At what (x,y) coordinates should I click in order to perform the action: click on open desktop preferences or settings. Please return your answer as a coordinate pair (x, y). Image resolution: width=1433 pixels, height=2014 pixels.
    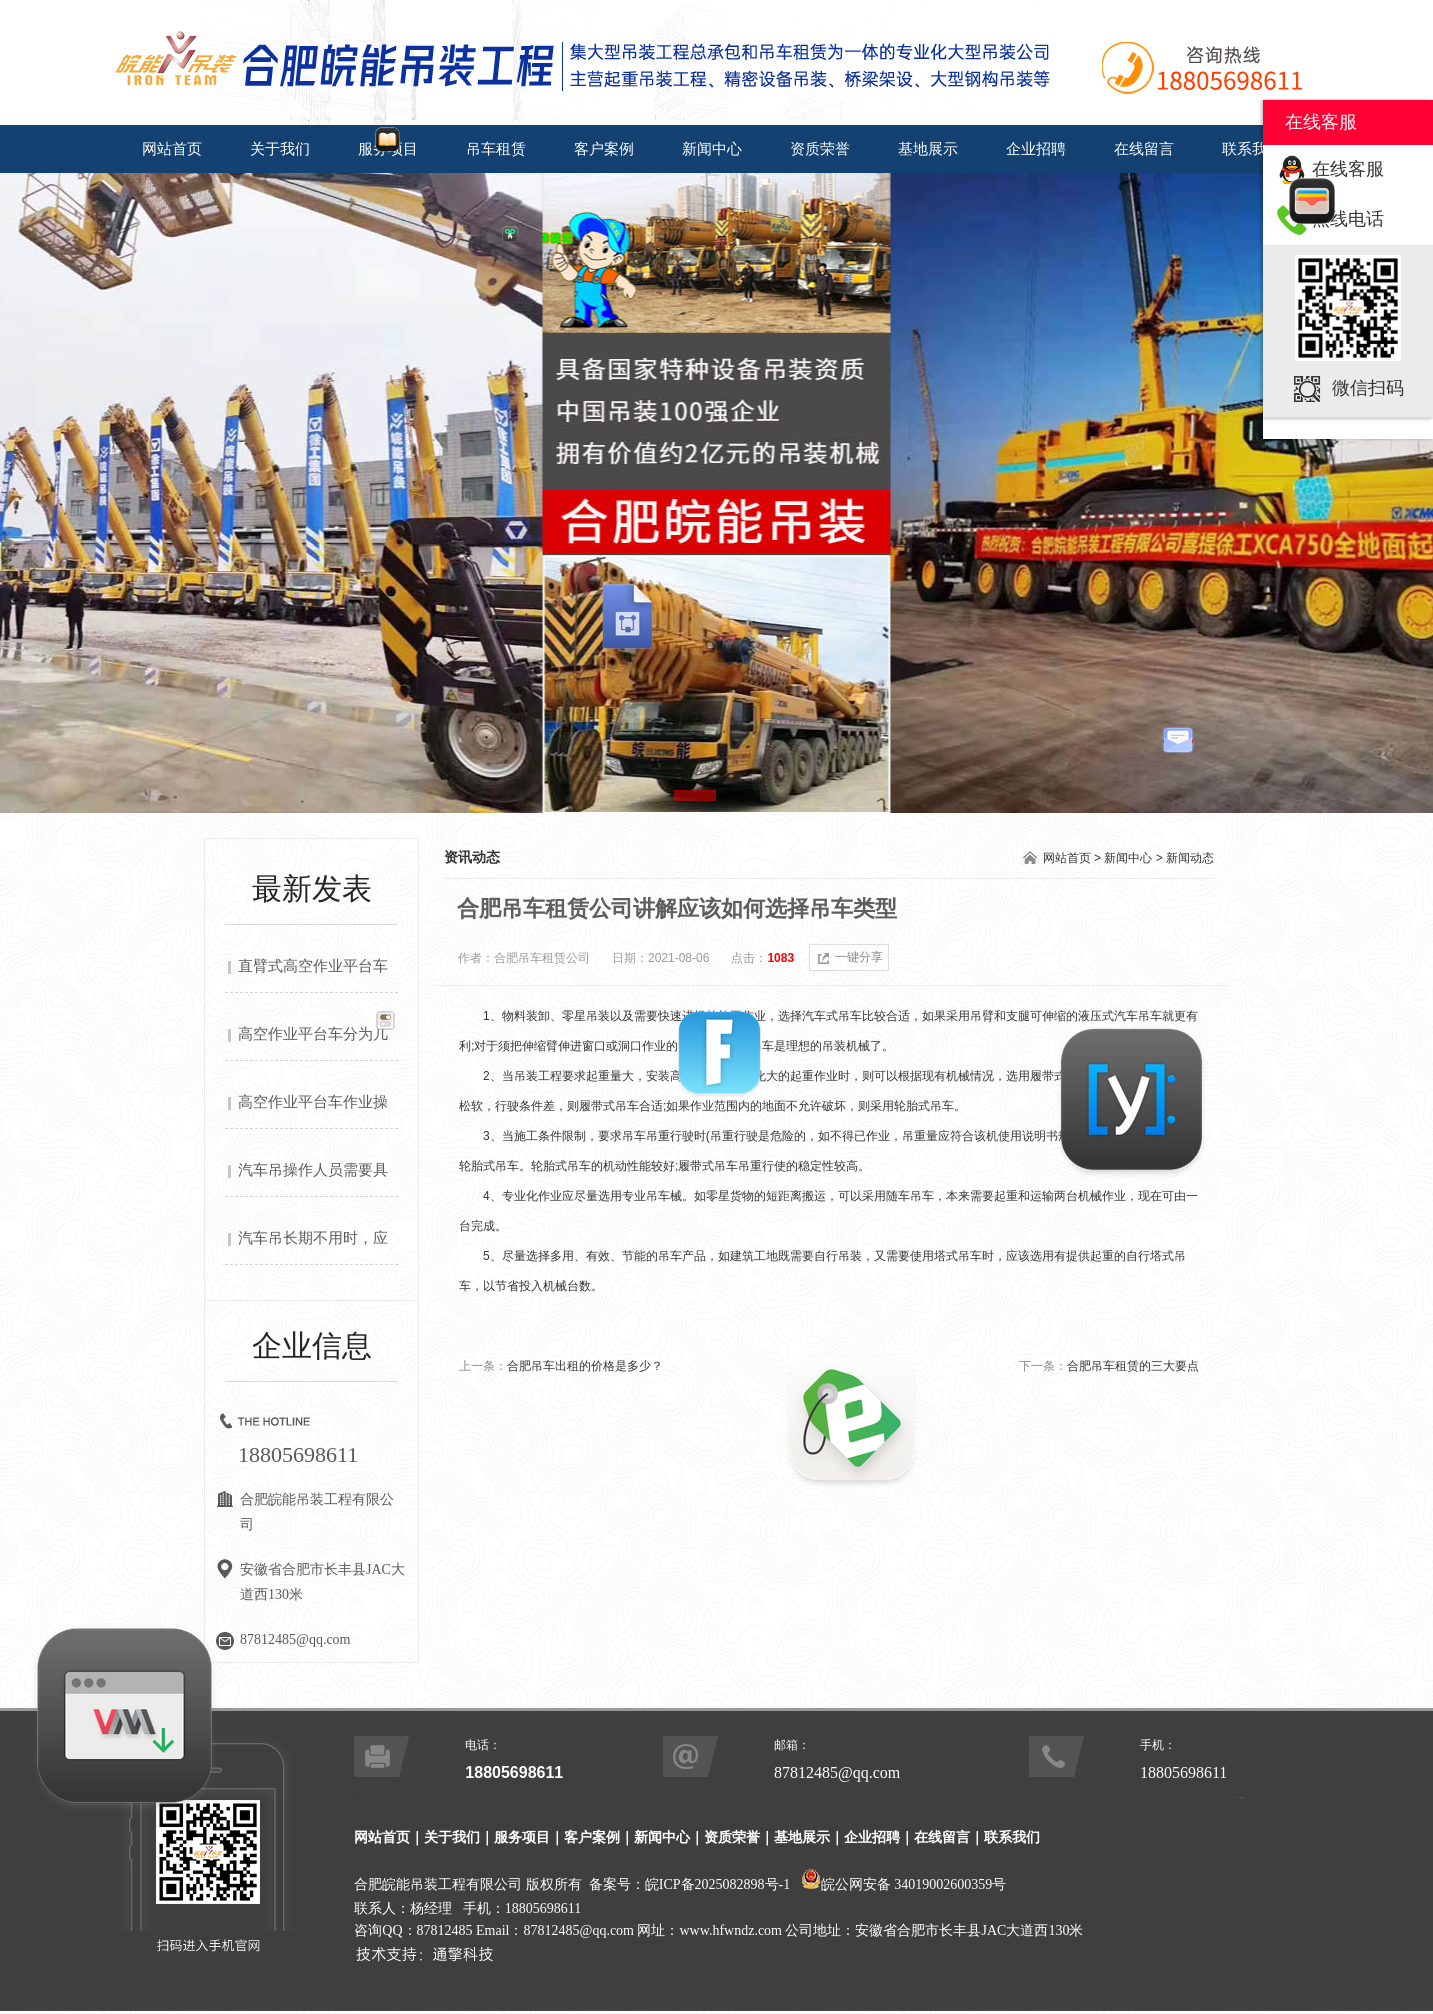
    Looking at the image, I should click on (385, 1020).